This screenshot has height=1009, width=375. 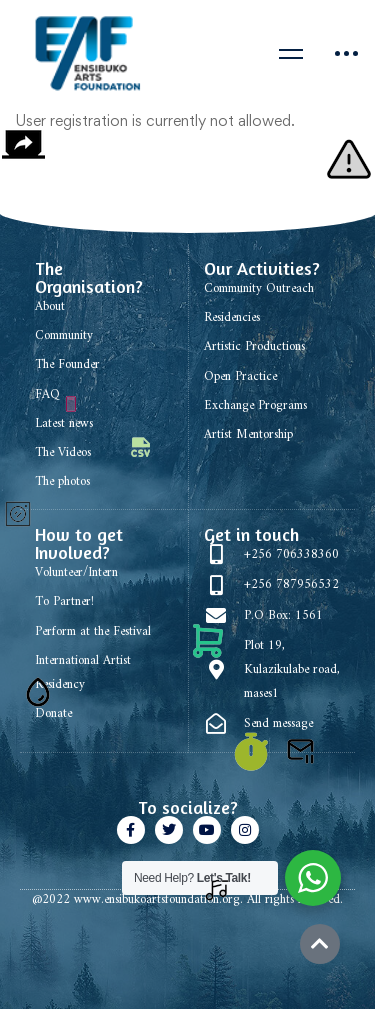 What do you see at coordinates (23, 144) in the screenshot?
I see `start sharing your screen` at bounding box center [23, 144].